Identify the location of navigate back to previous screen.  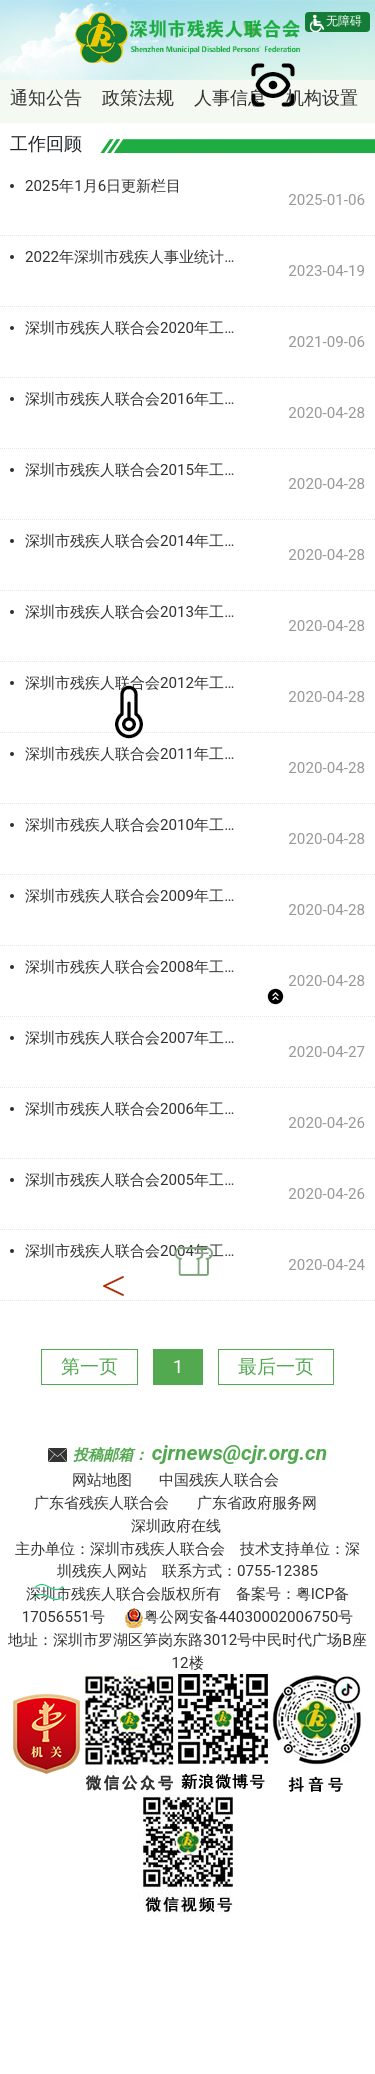
(114, 1286).